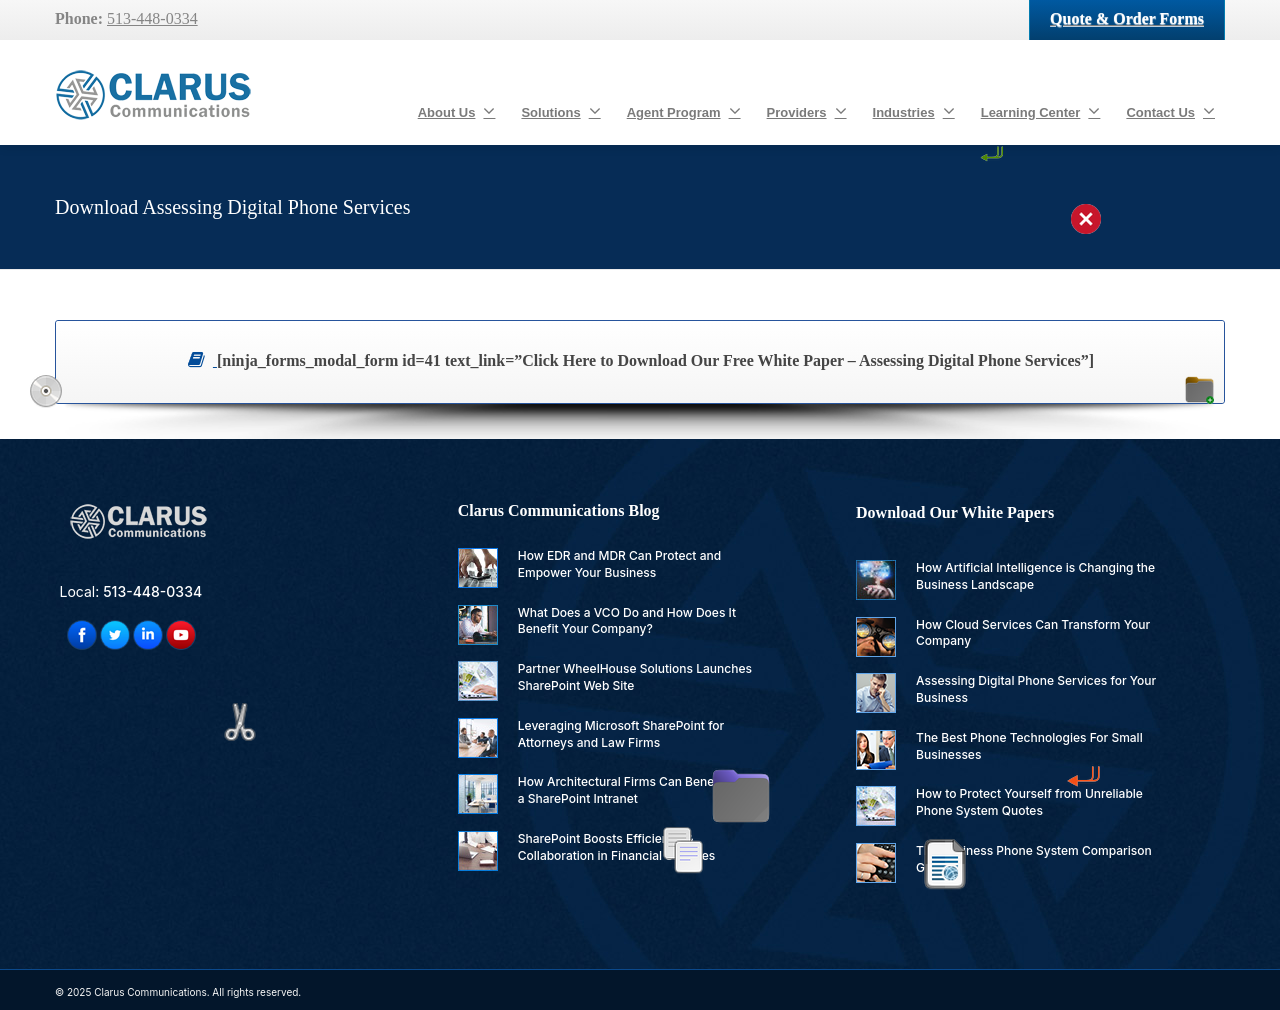  I want to click on libreoffice web document file type, so click(945, 864).